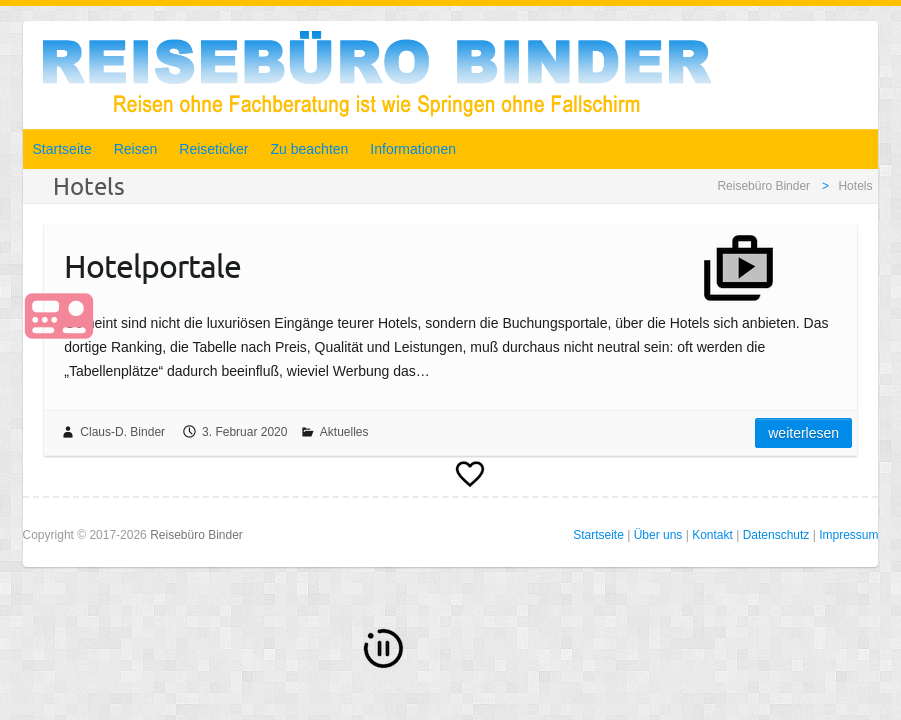 The width and height of the screenshot is (901, 720). What do you see at coordinates (470, 474) in the screenshot?
I see `add item to favorites` at bounding box center [470, 474].